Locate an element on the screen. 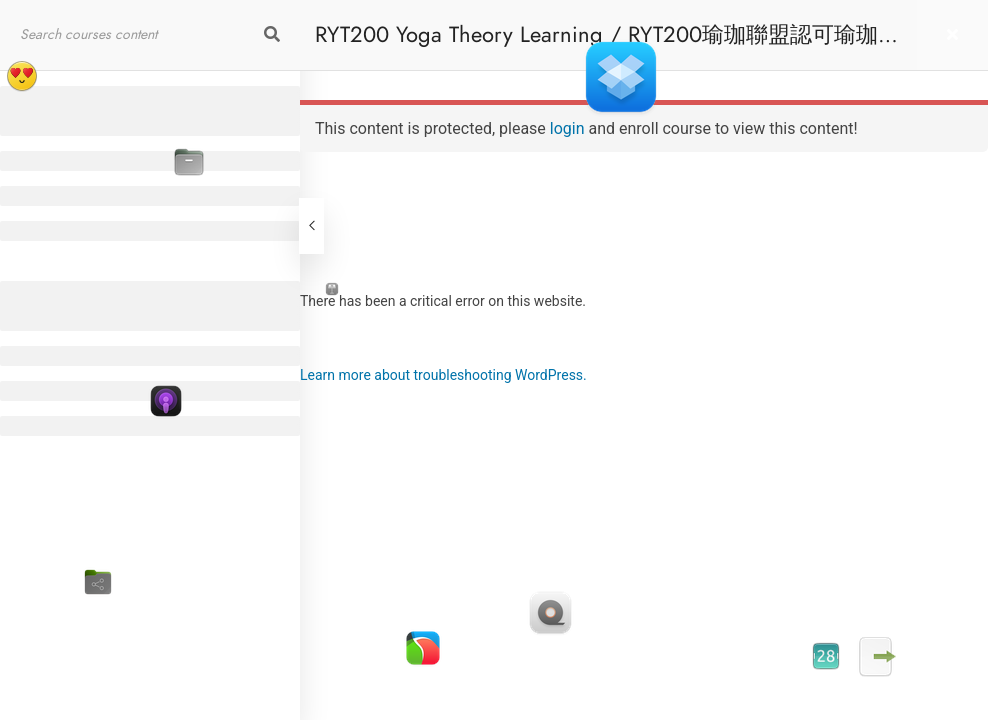 This screenshot has height=720, width=988. open reaper digital audio workstation is located at coordinates (423, 648).